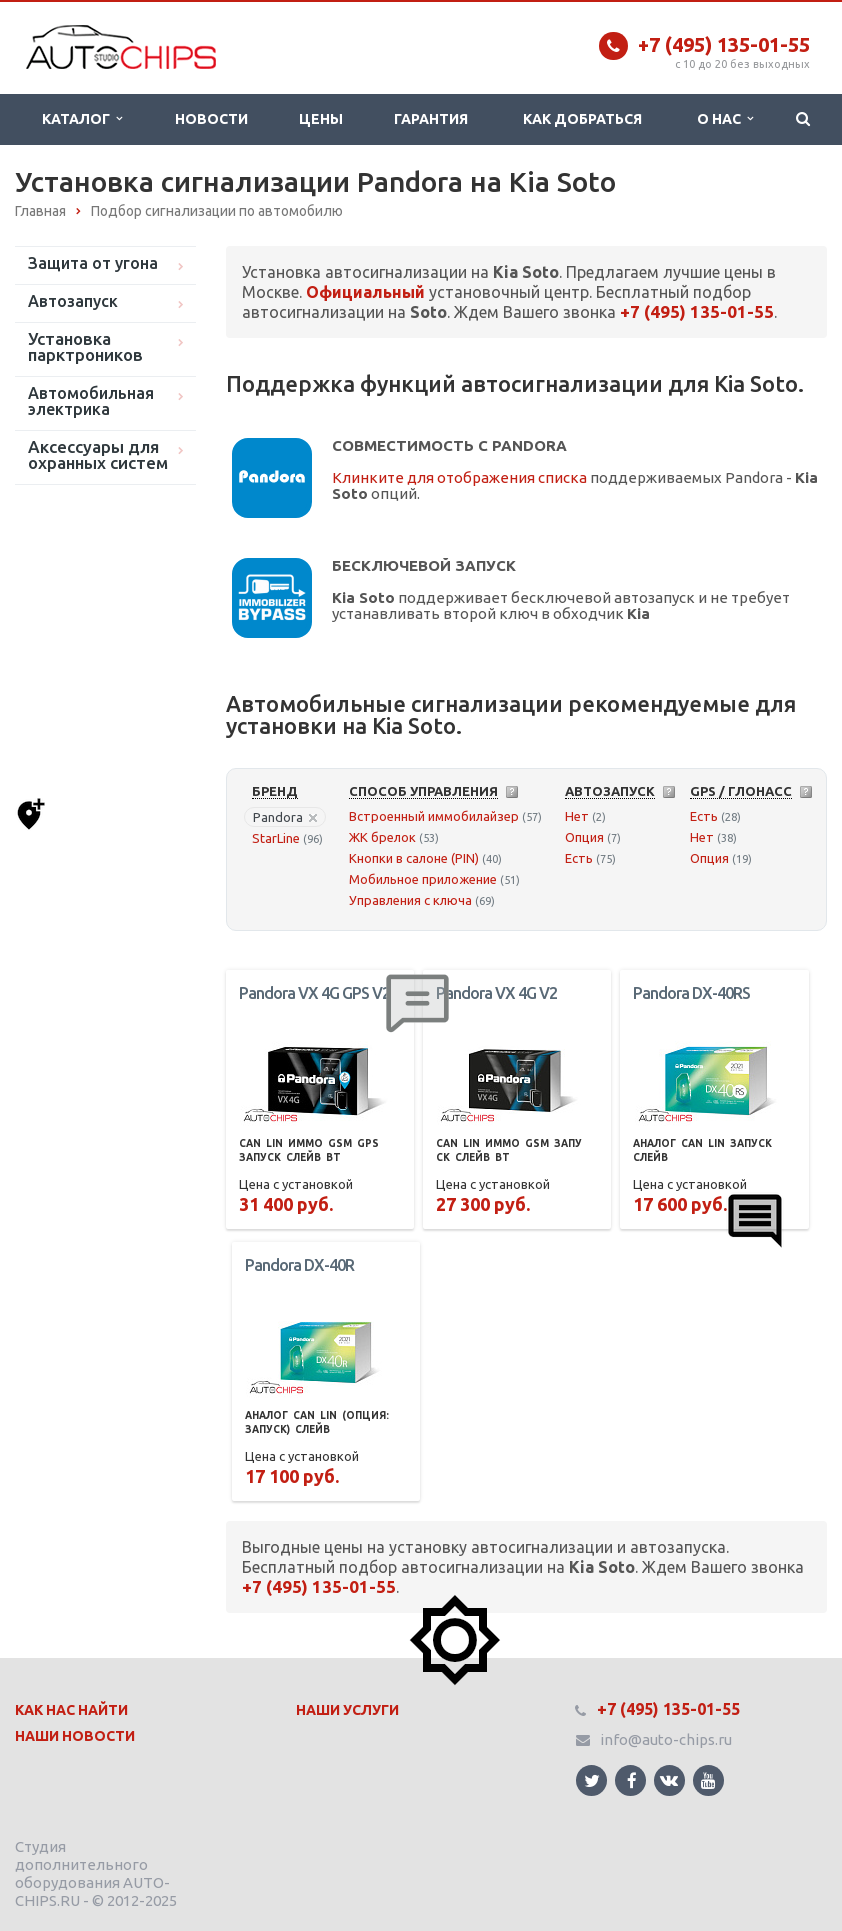 This screenshot has width=842, height=1931. What do you see at coordinates (29, 814) in the screenshot?
I see `add a new location pin to the map` at bounding box center [29, 814].